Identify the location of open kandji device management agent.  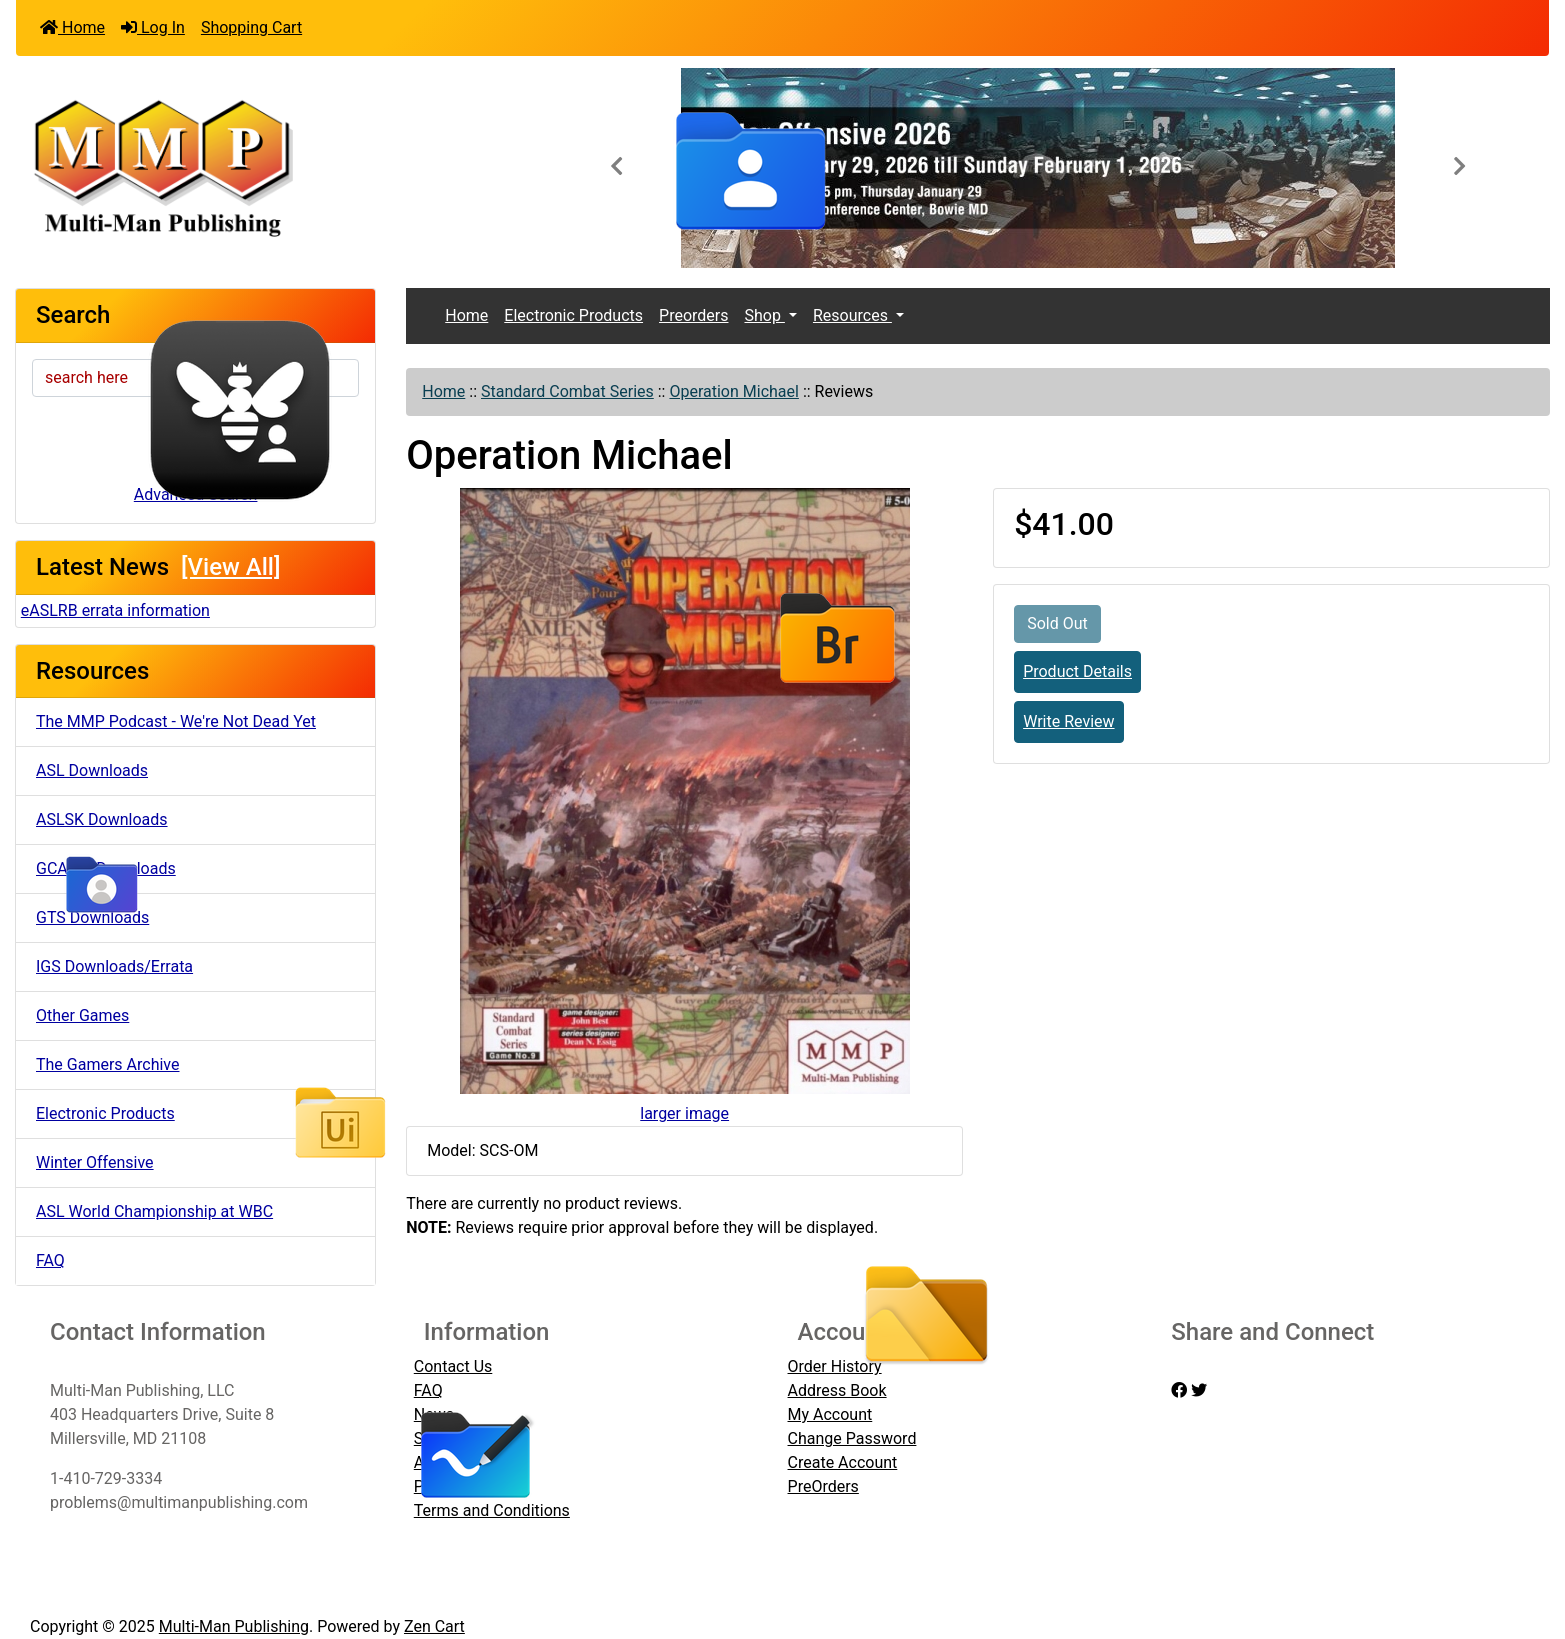
(240, 410).